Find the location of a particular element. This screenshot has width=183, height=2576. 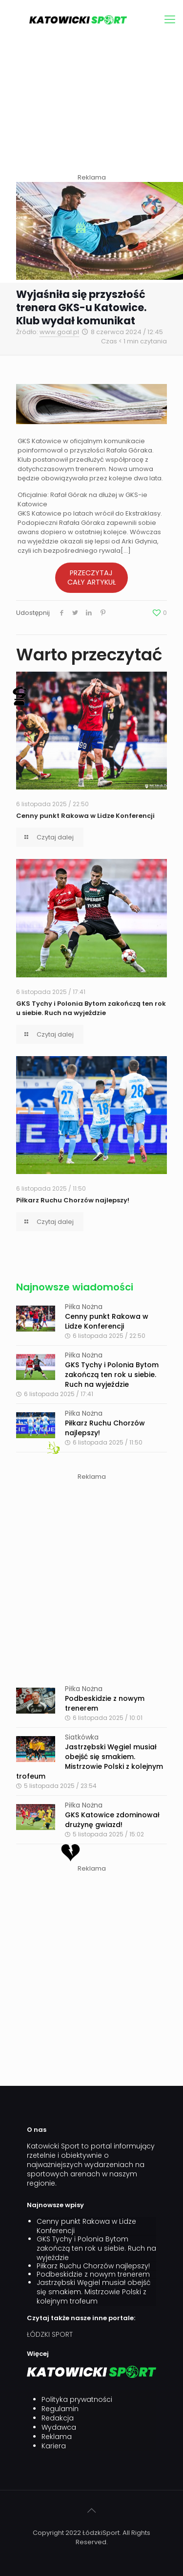

view jury or tribunal panel is located at coordinates (81, 227).